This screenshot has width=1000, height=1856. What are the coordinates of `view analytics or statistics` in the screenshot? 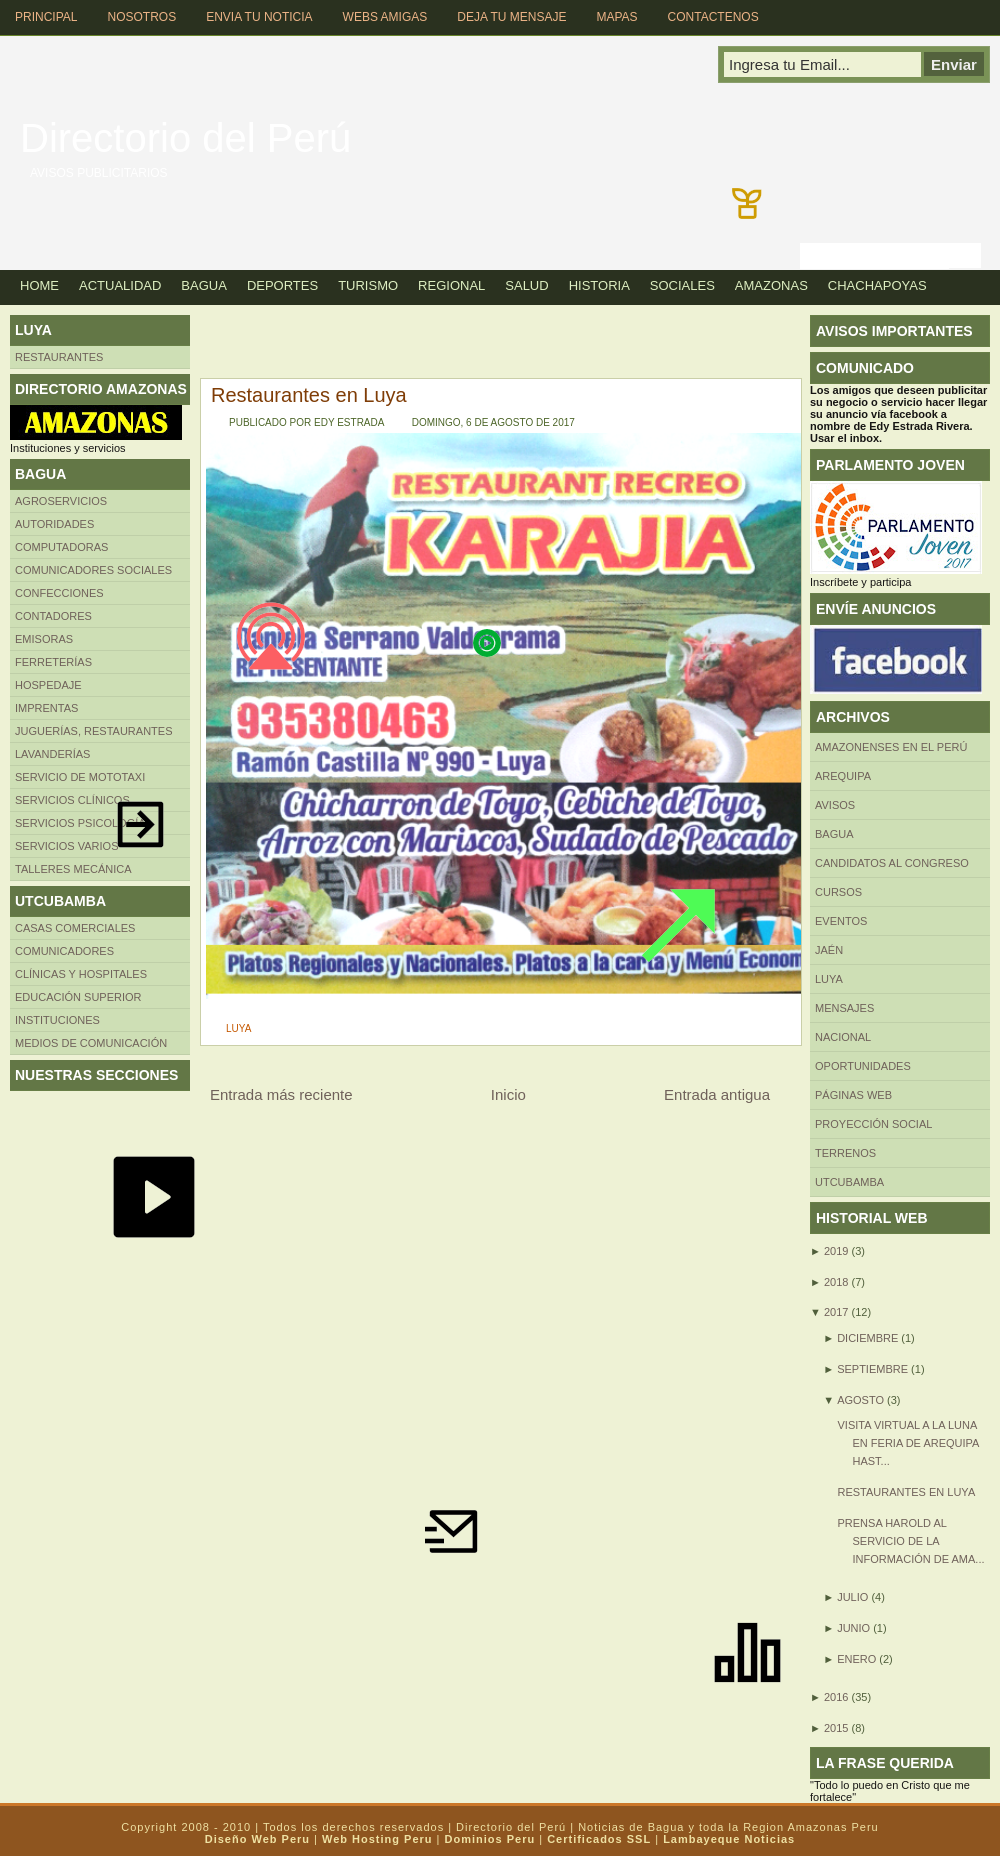 It's located at (747, 1652).